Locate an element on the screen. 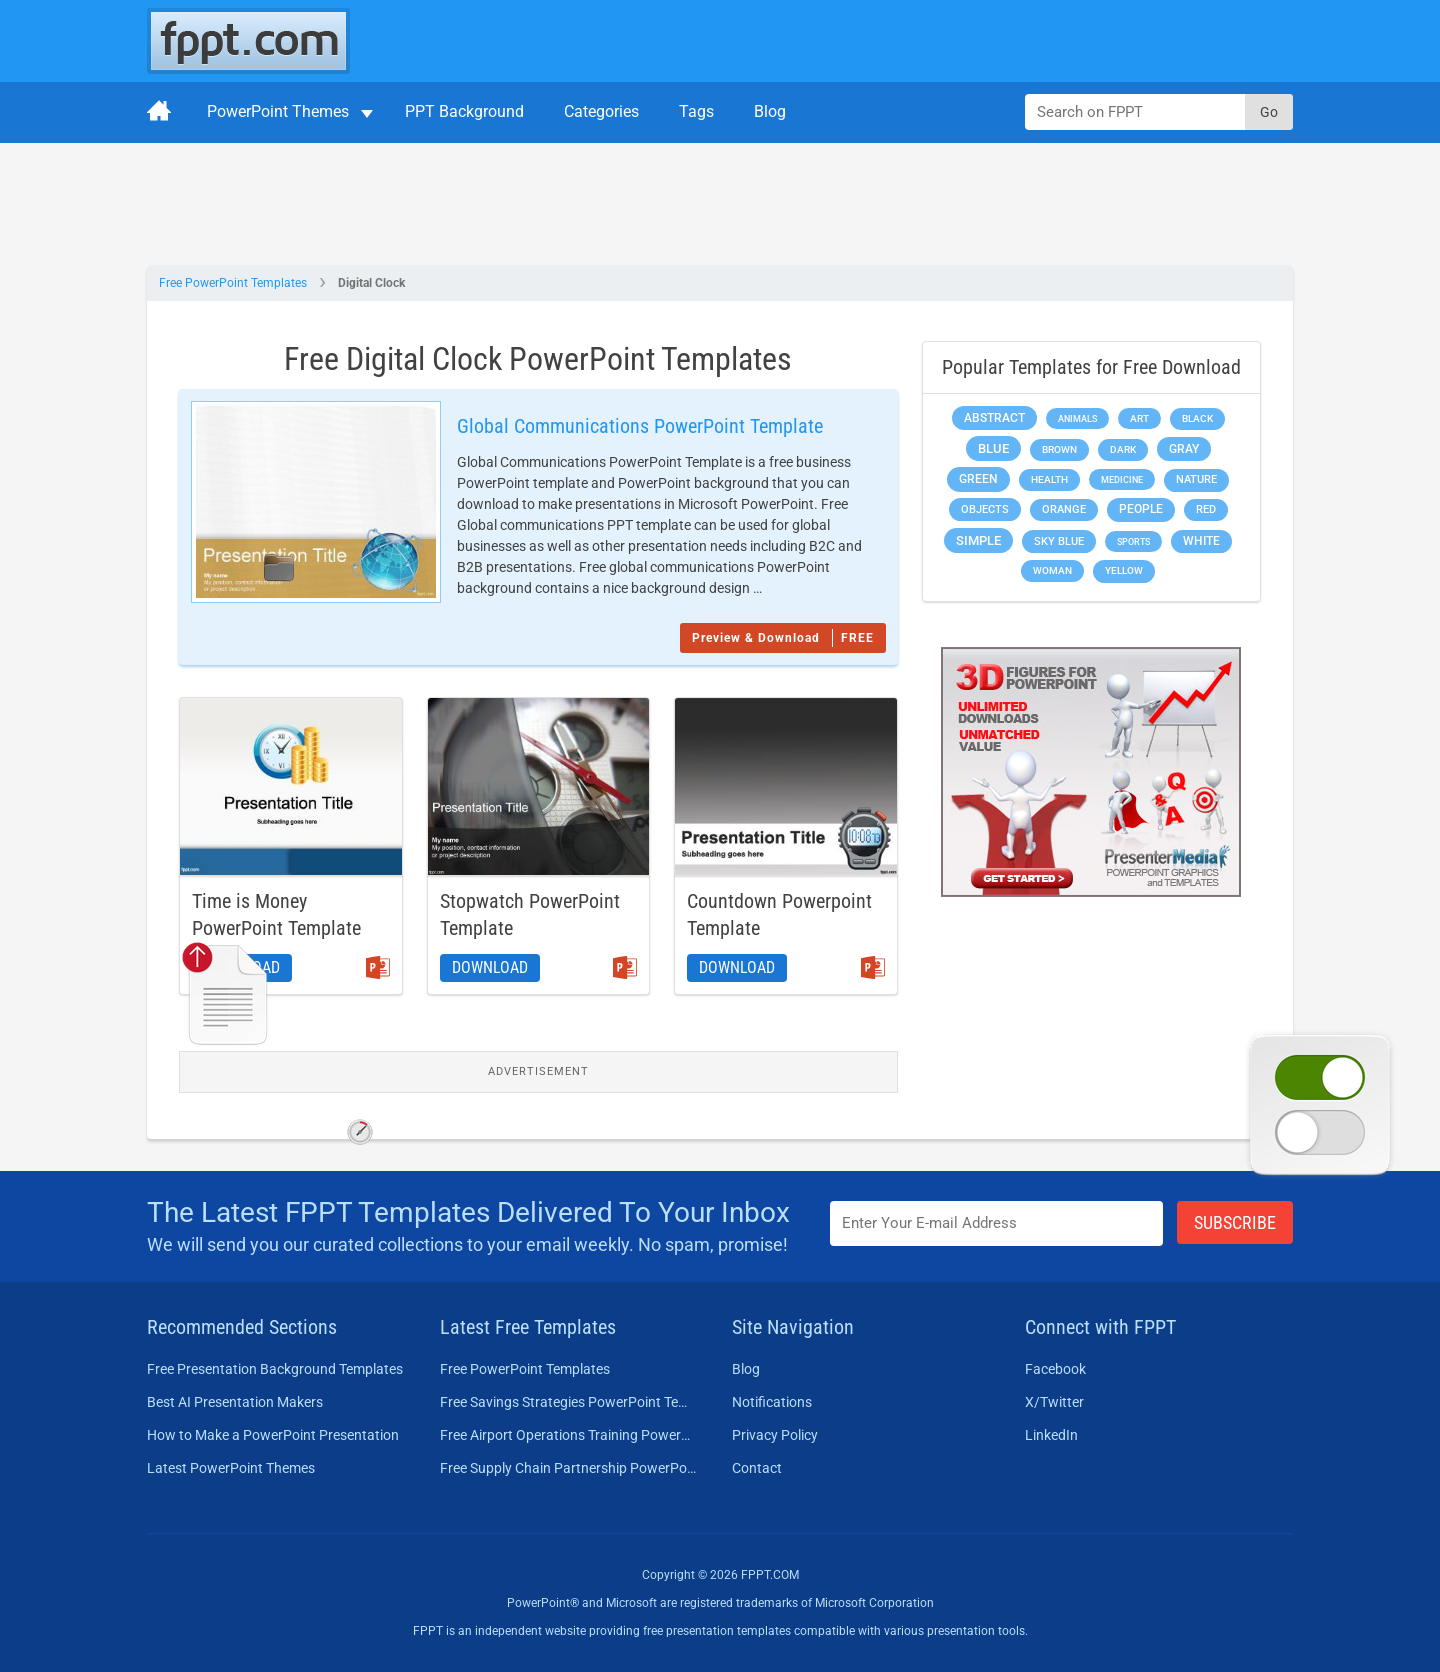 Image resolution: width=1440 pixels, height=1672 pixels. drop files here to move them into this folder is located at coordinates (279, 567).